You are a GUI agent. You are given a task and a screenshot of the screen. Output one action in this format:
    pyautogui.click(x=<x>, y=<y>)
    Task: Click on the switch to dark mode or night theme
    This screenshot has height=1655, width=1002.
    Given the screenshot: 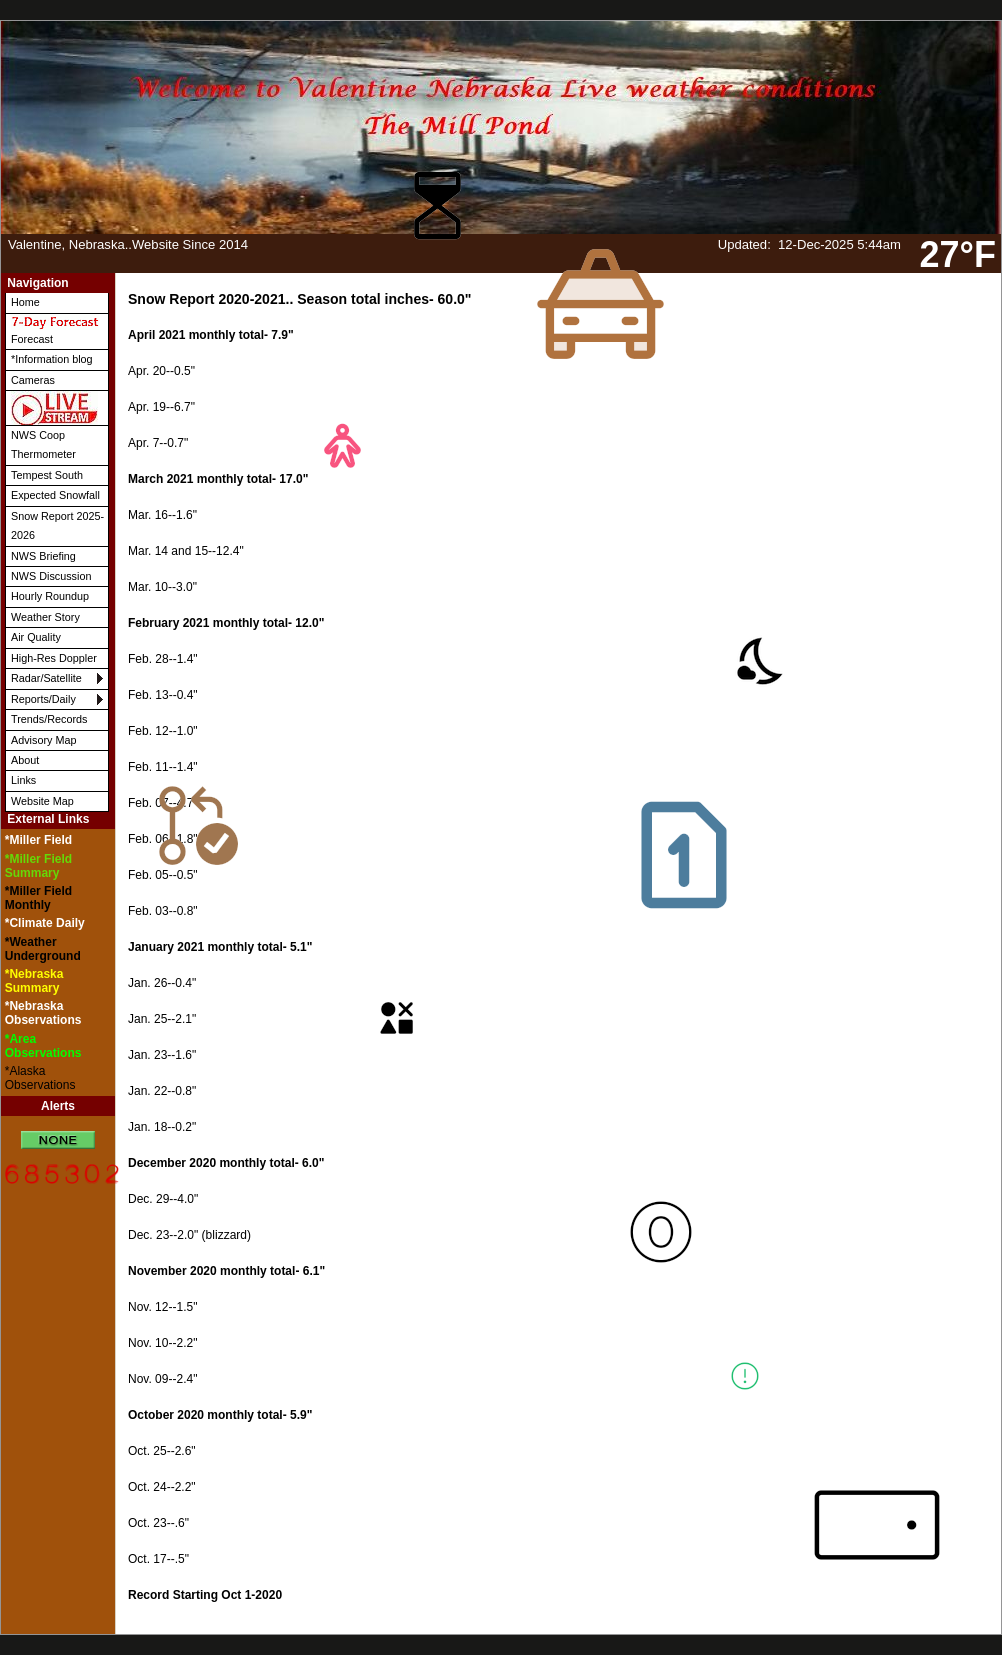 What is the action you would take?
    pyautogui.click(x=763, y=661)
    